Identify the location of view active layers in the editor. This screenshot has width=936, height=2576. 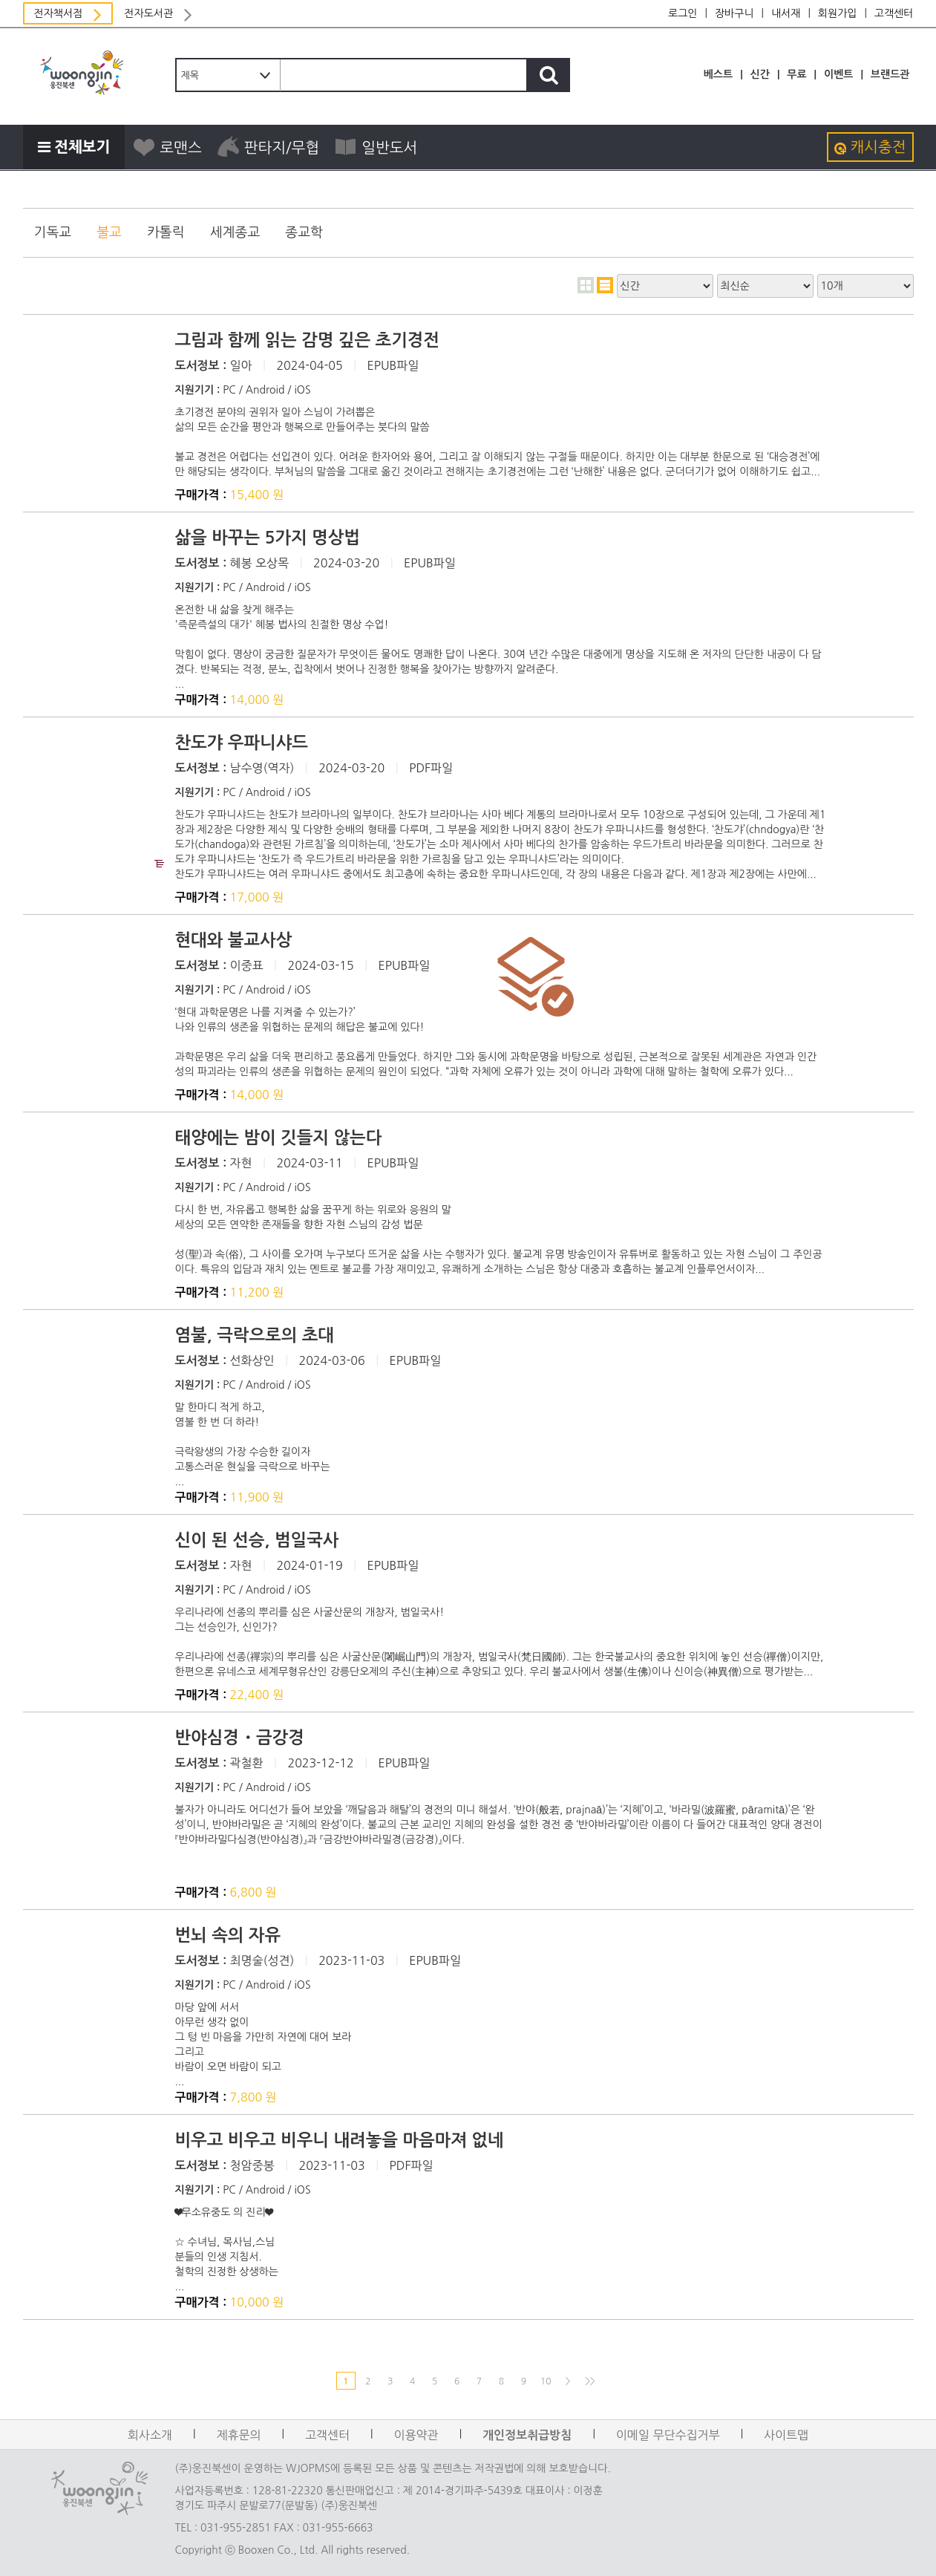
(531, 974).